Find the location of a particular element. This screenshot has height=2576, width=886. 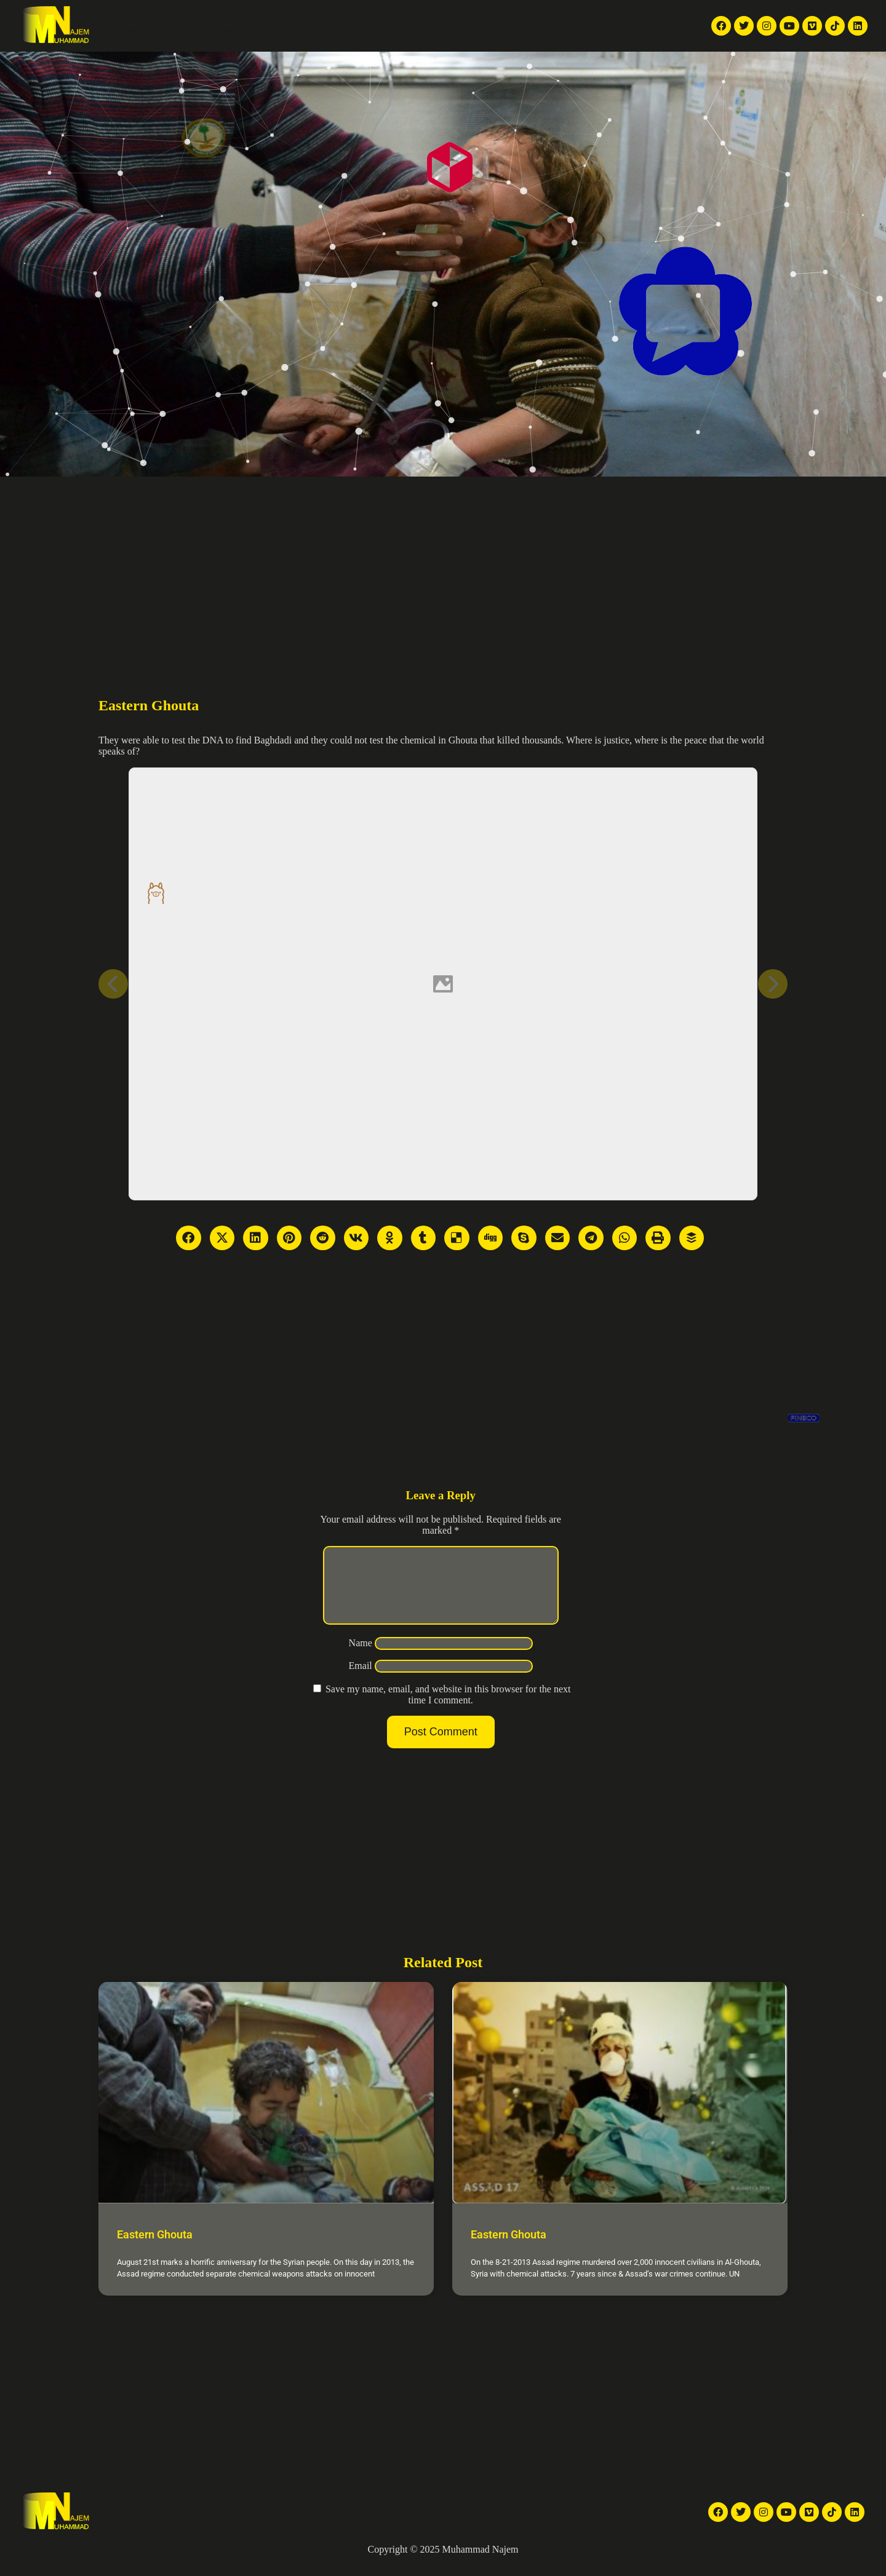

webrtc logo indicating real-time communication features is located at coordinates (685, 311).